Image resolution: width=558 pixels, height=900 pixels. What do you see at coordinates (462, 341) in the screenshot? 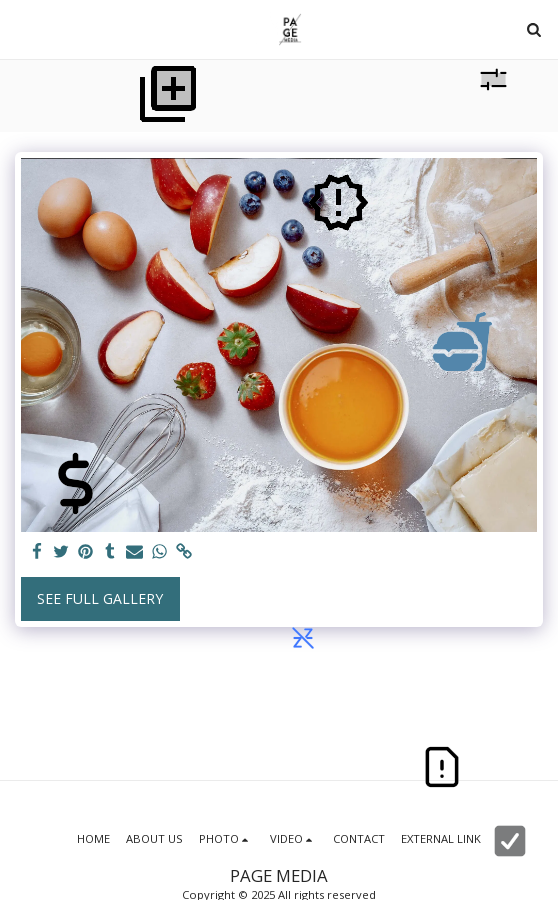
I see `browse nearby fast food restaurants` at bounding box center [462, 341].